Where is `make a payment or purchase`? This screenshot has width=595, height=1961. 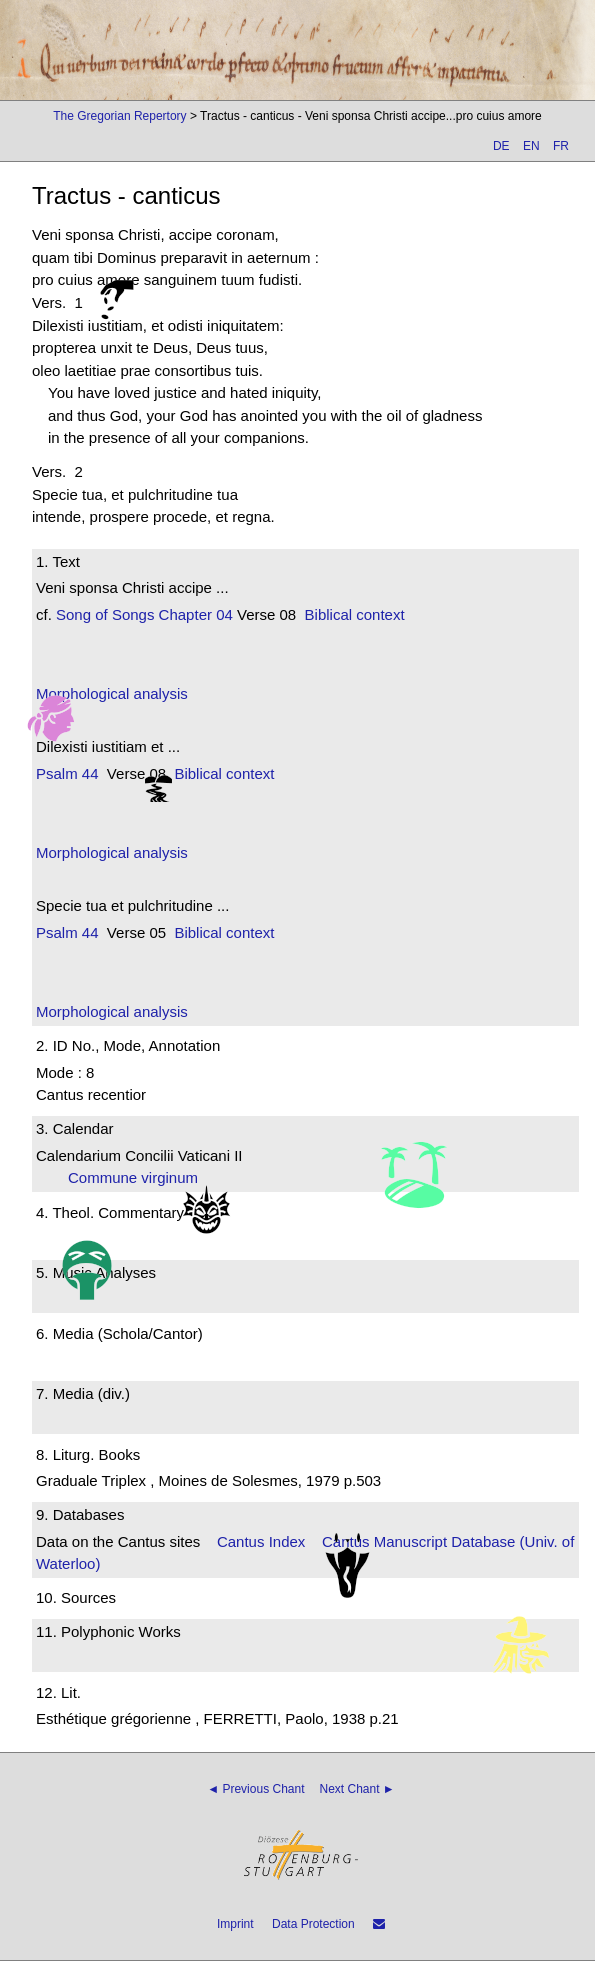 make a payment or purchase is located at coordinates (113, 300).